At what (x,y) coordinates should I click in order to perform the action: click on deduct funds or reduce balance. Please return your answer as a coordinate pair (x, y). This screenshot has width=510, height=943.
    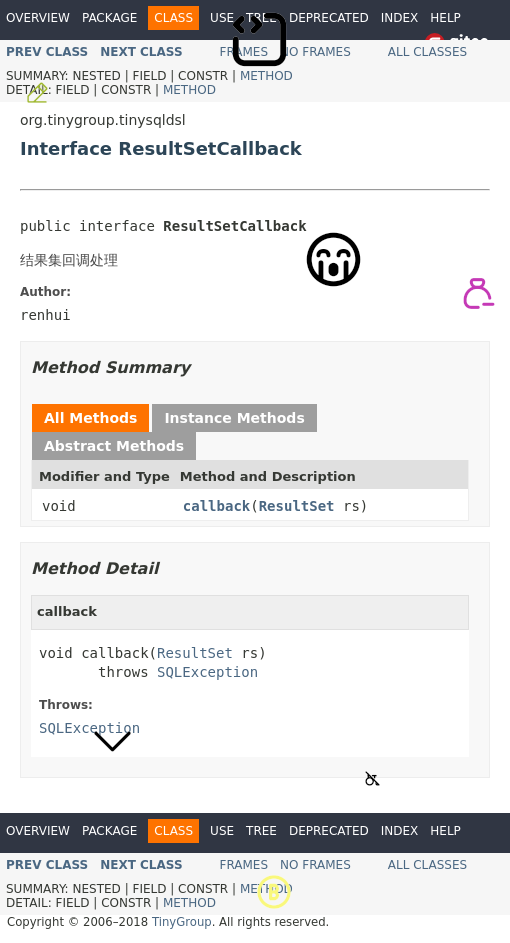
    Looking at the image, I should click on (477, 293).